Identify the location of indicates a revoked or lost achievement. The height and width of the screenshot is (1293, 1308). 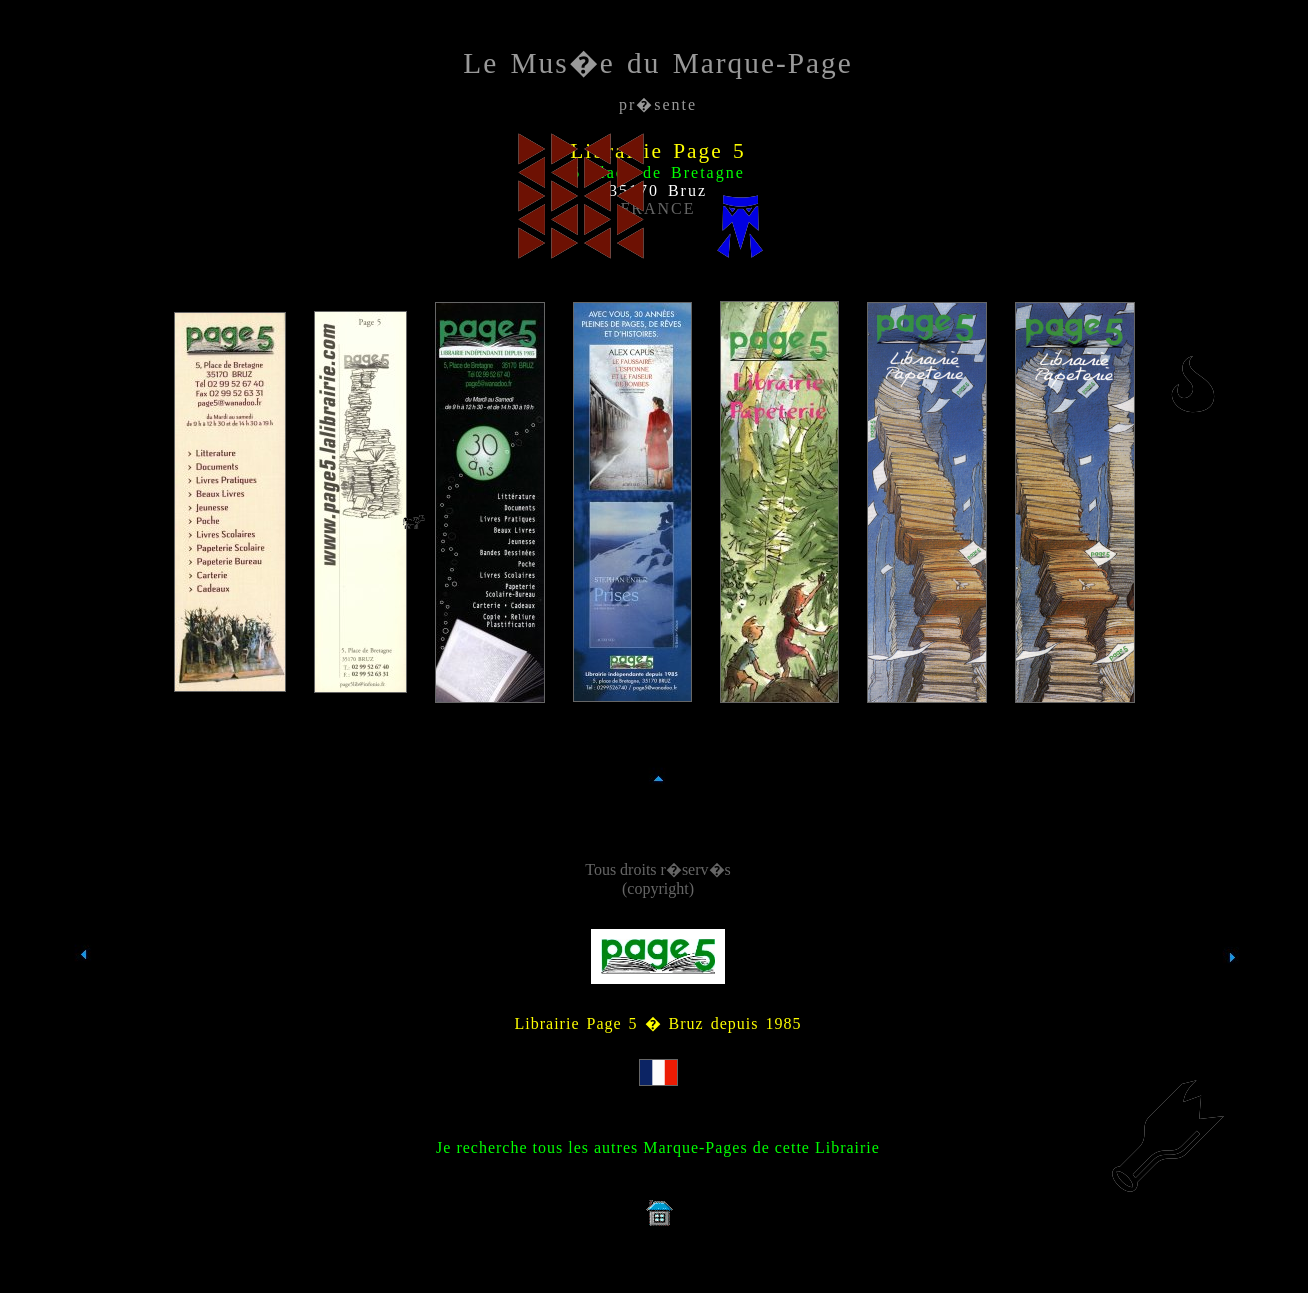
(740, 226).